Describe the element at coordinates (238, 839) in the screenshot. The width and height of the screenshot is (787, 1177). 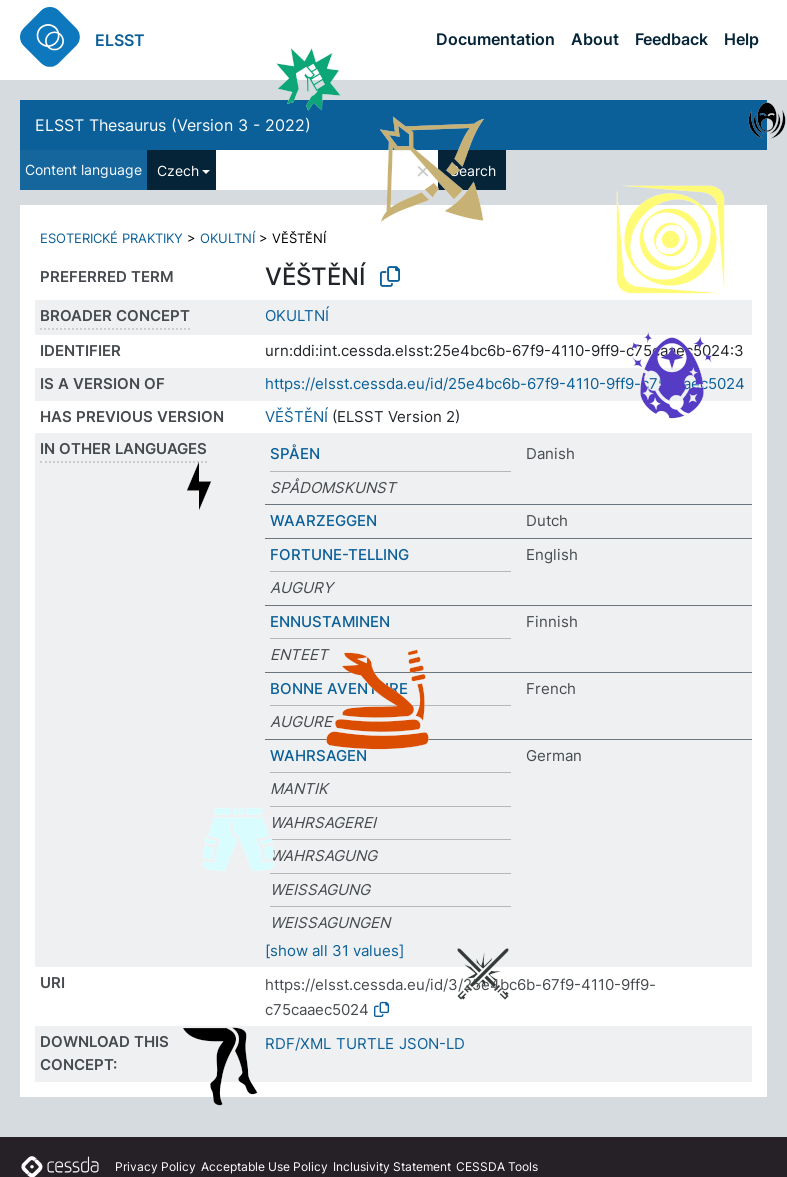
I see `select shorts or casual clothing option` at that location.